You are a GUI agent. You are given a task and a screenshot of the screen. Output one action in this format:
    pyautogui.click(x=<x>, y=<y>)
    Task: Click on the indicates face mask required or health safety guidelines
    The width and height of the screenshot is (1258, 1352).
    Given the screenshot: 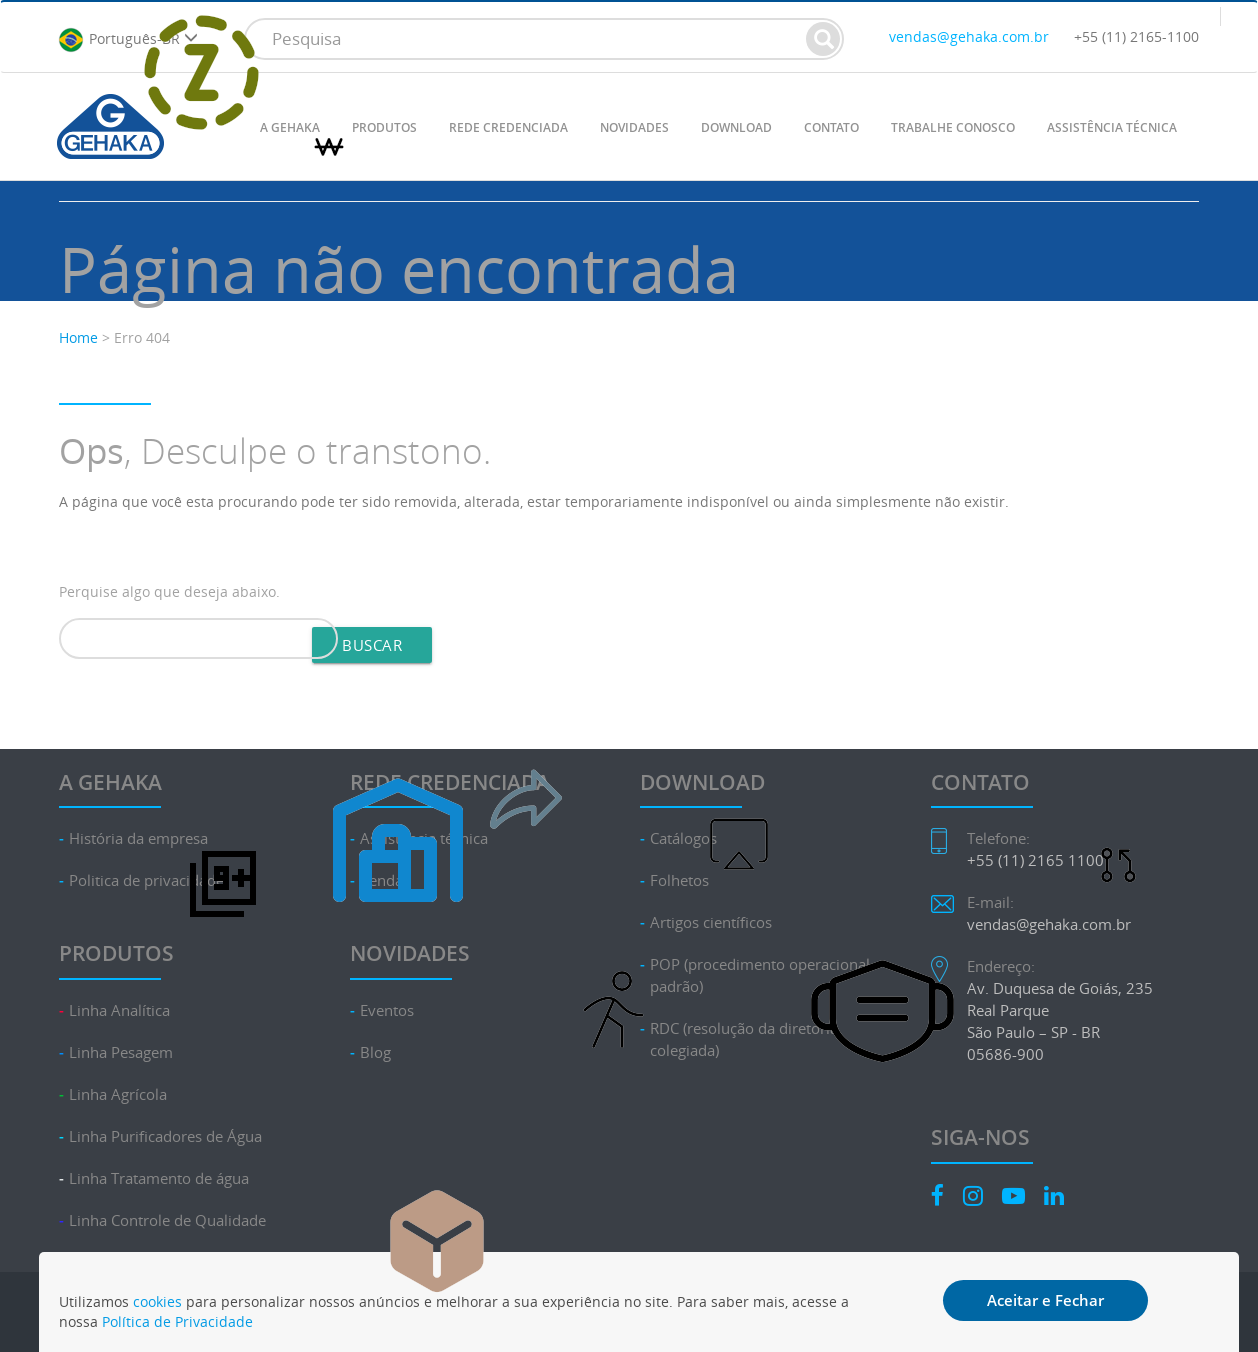 What is the action you would take?
    pyautogui.click(x=882, y=1013)
    